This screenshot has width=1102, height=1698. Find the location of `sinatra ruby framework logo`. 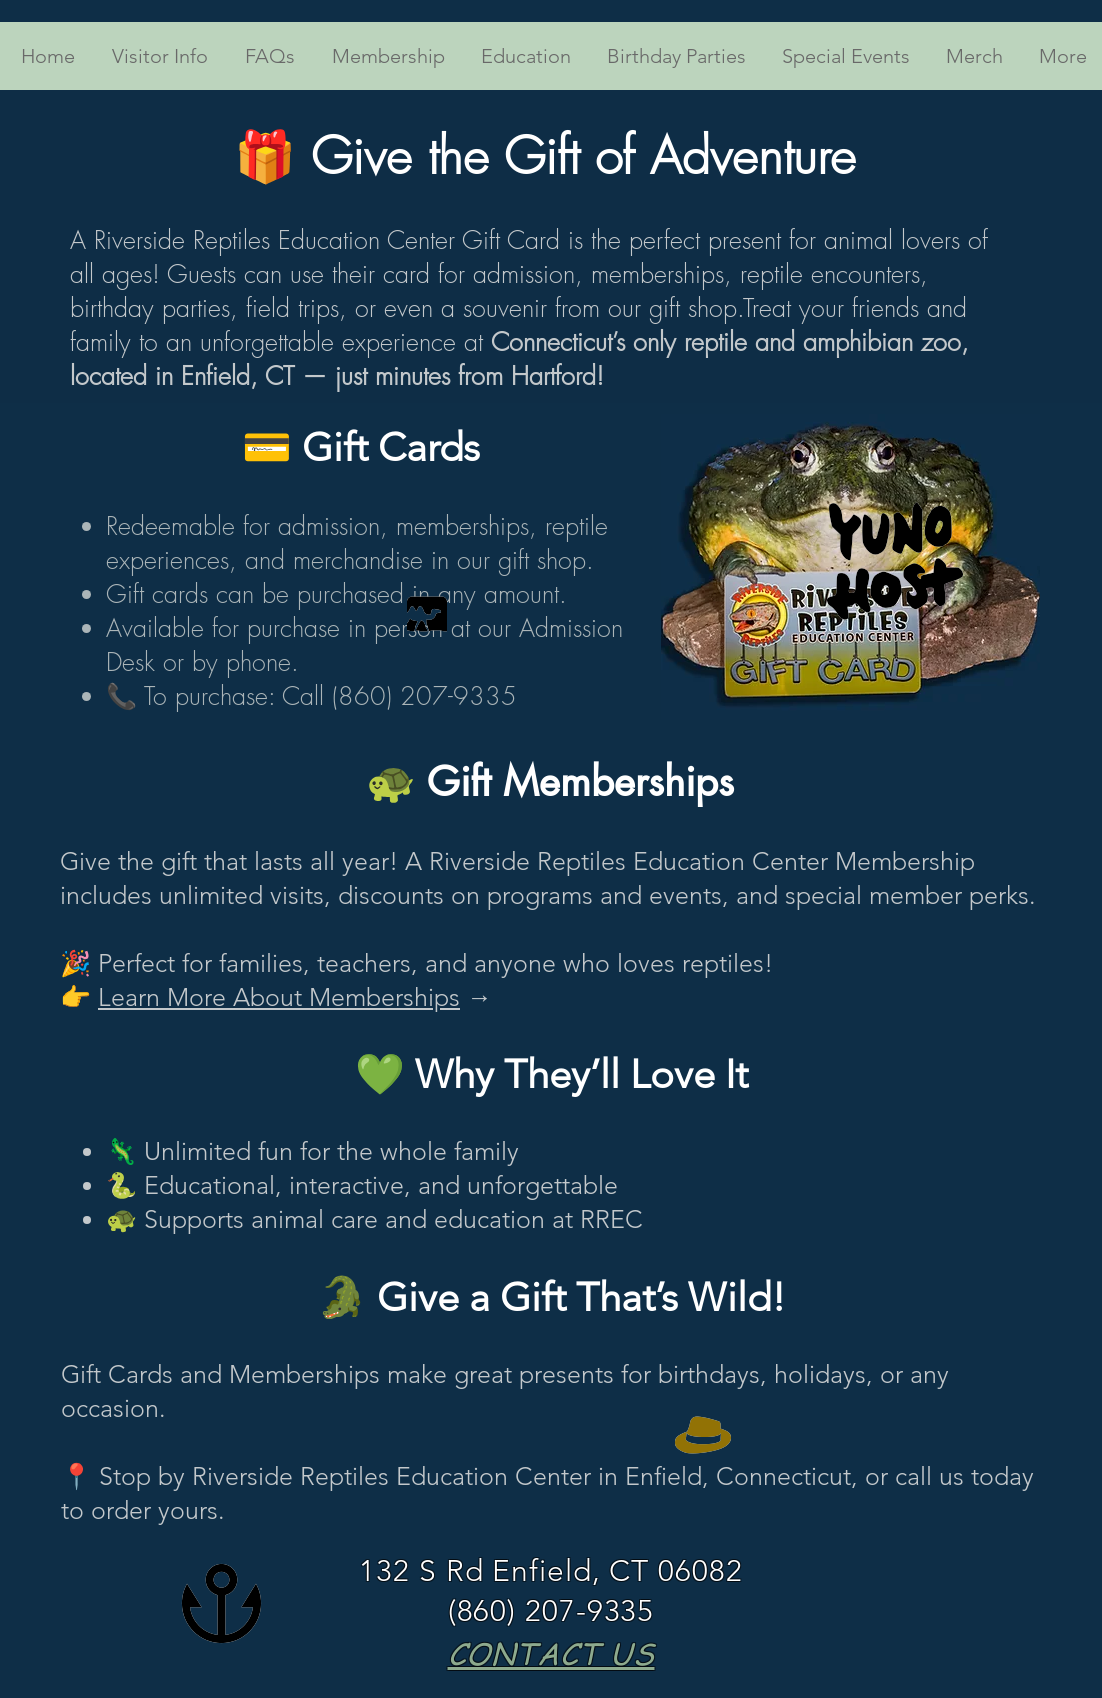

sinatra ruby framework logo is located at coordinates (703, 1435).